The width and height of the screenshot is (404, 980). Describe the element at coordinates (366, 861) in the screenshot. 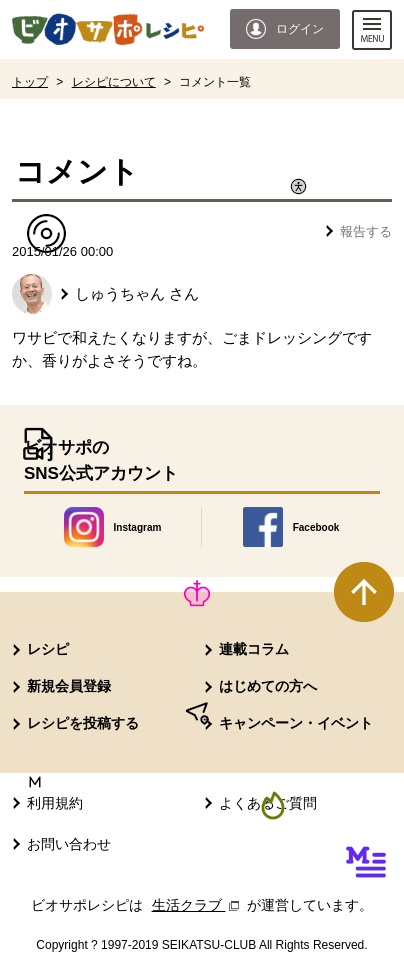

I see `read article on medium` at that location.